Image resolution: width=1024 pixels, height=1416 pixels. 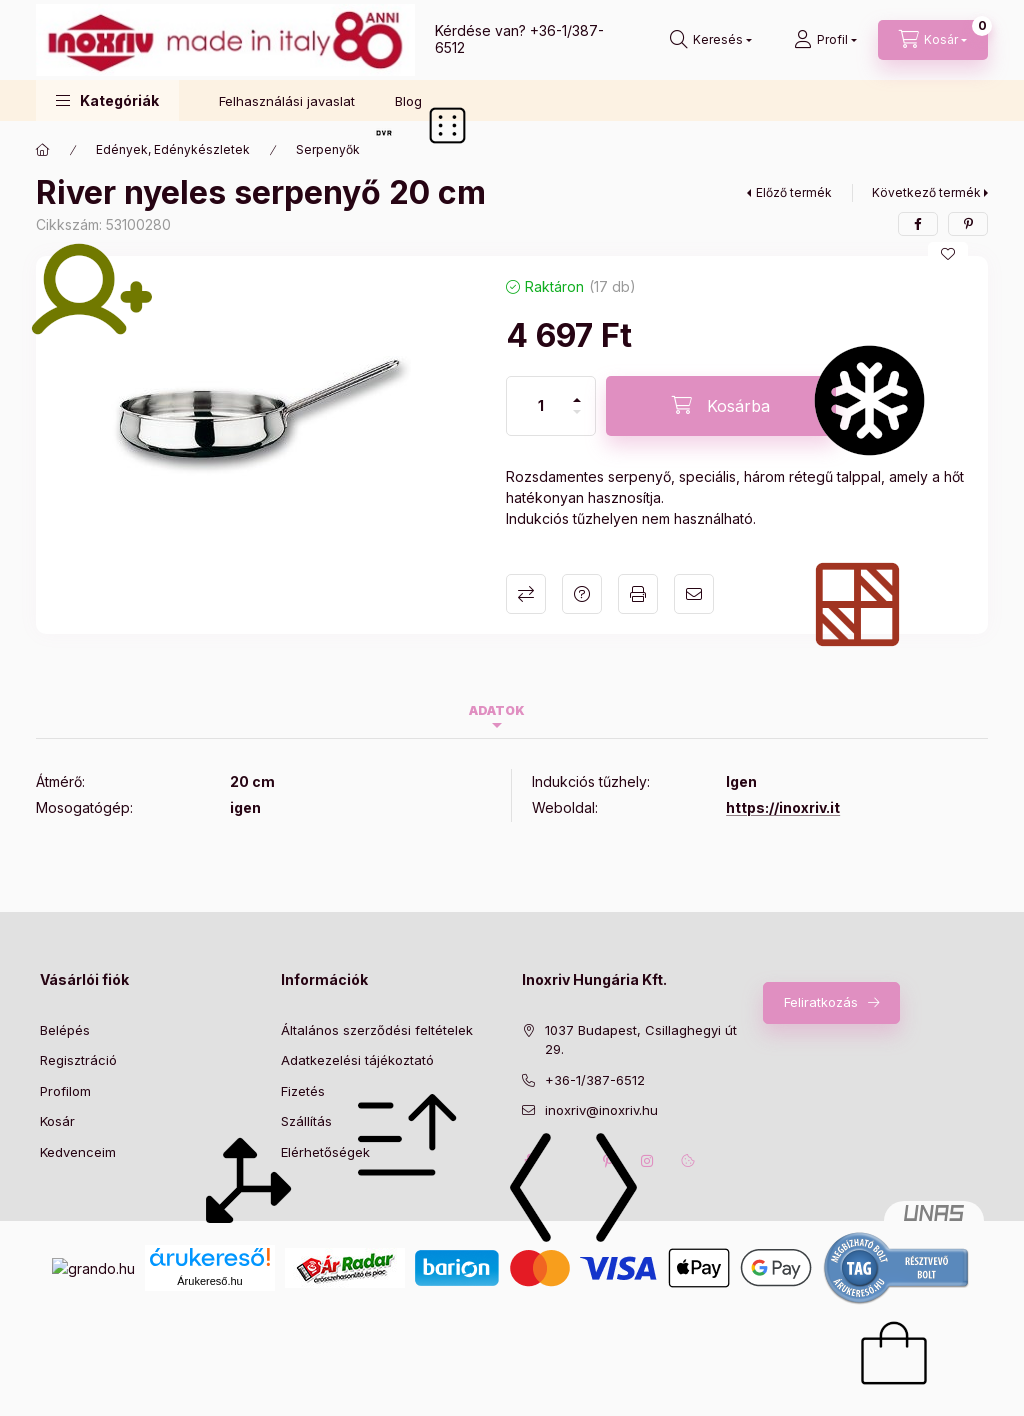 I want to click on add a new user or contact, so click(x=89, y=293).